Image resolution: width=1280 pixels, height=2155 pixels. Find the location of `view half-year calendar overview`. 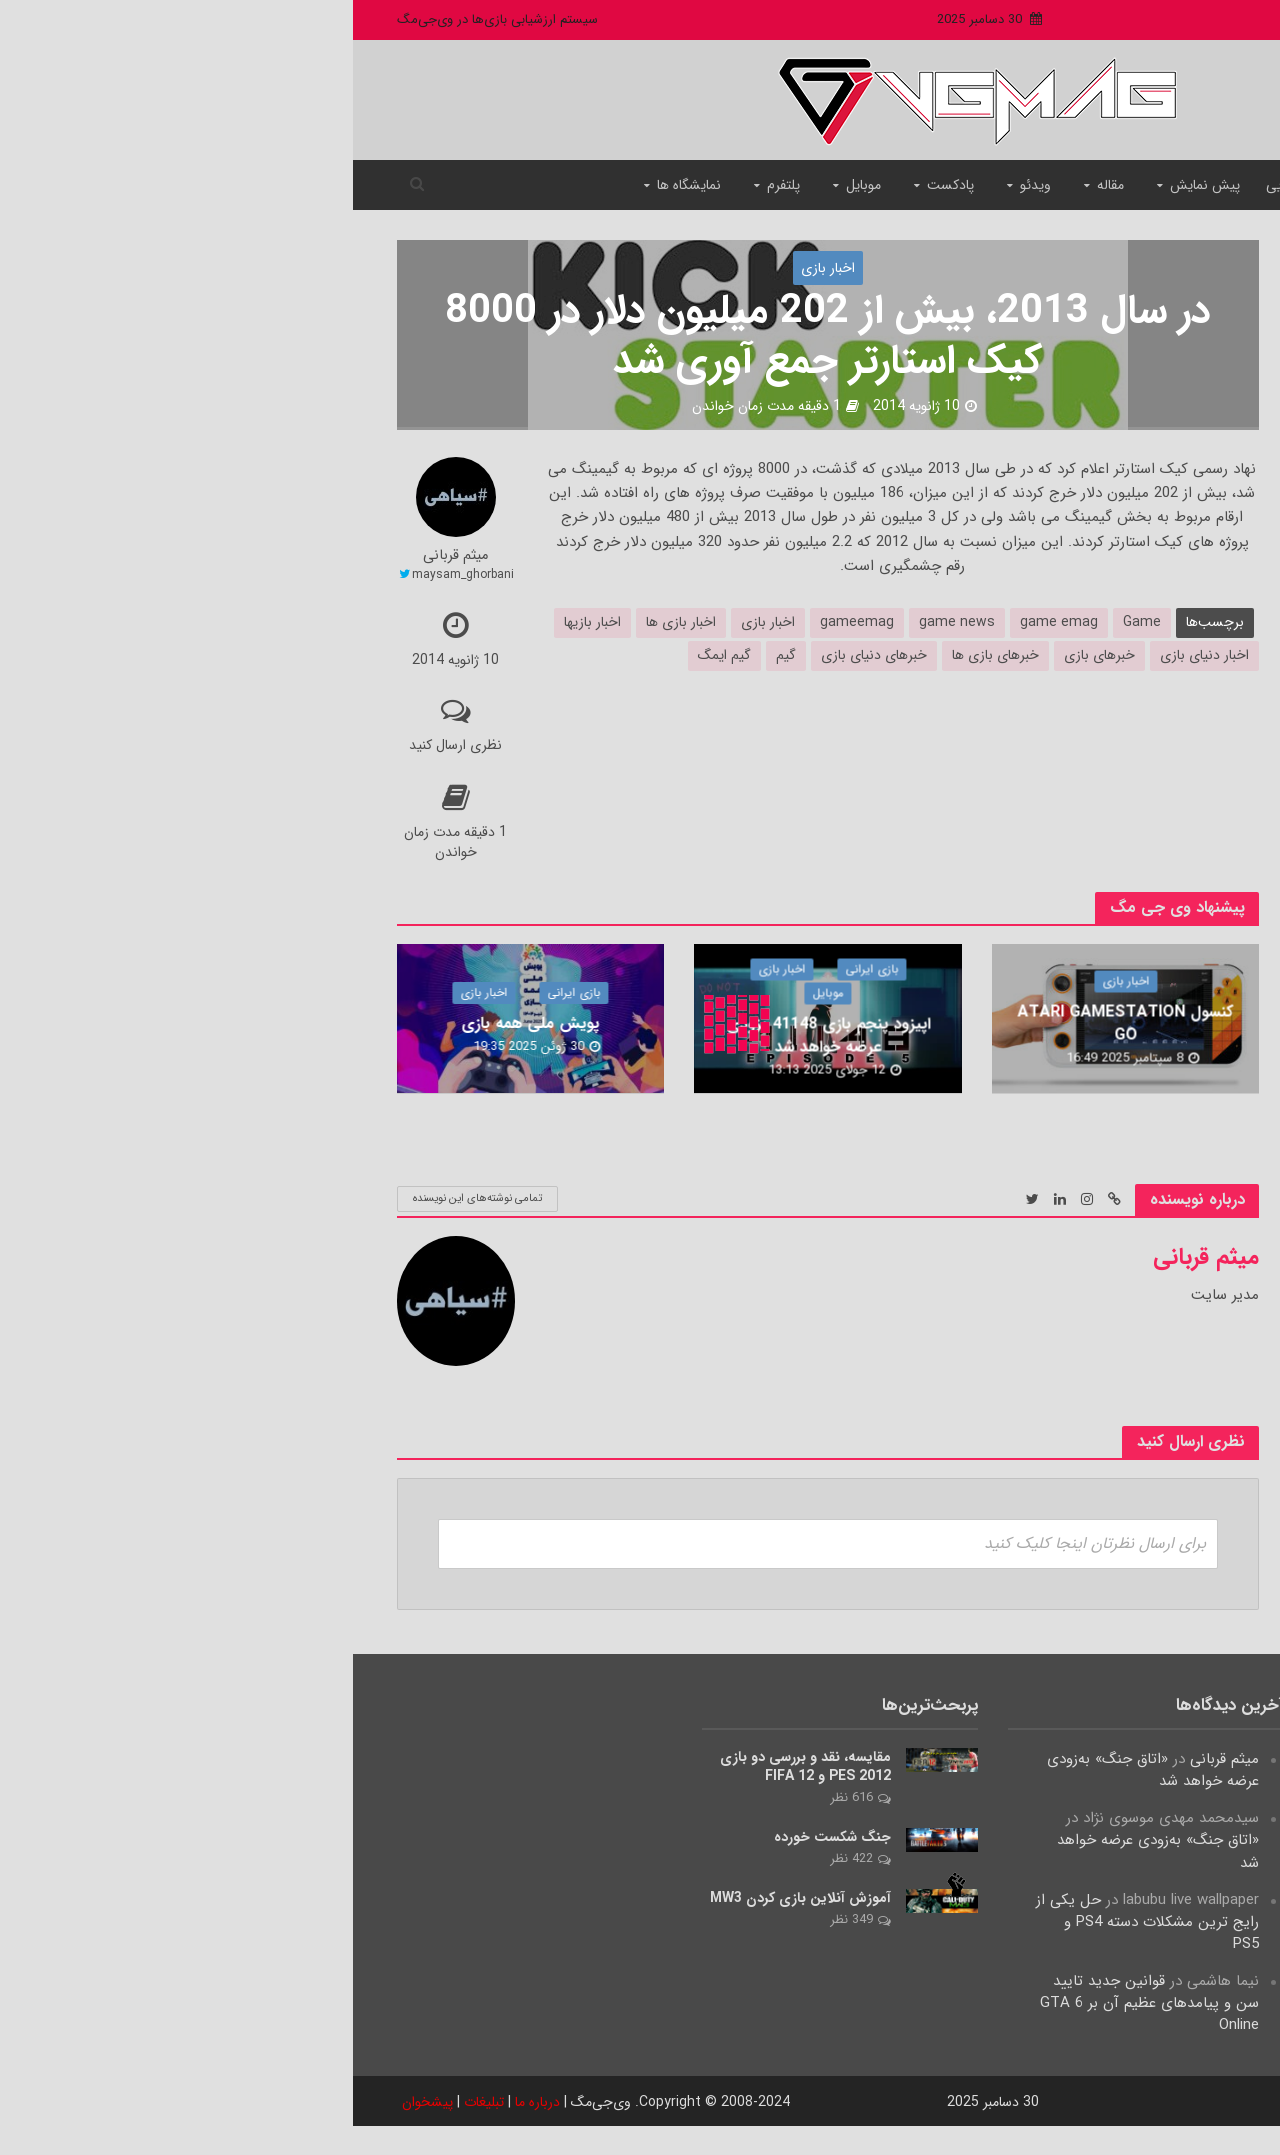

view half-year calendar overview is located at coordinates (737, 1023).